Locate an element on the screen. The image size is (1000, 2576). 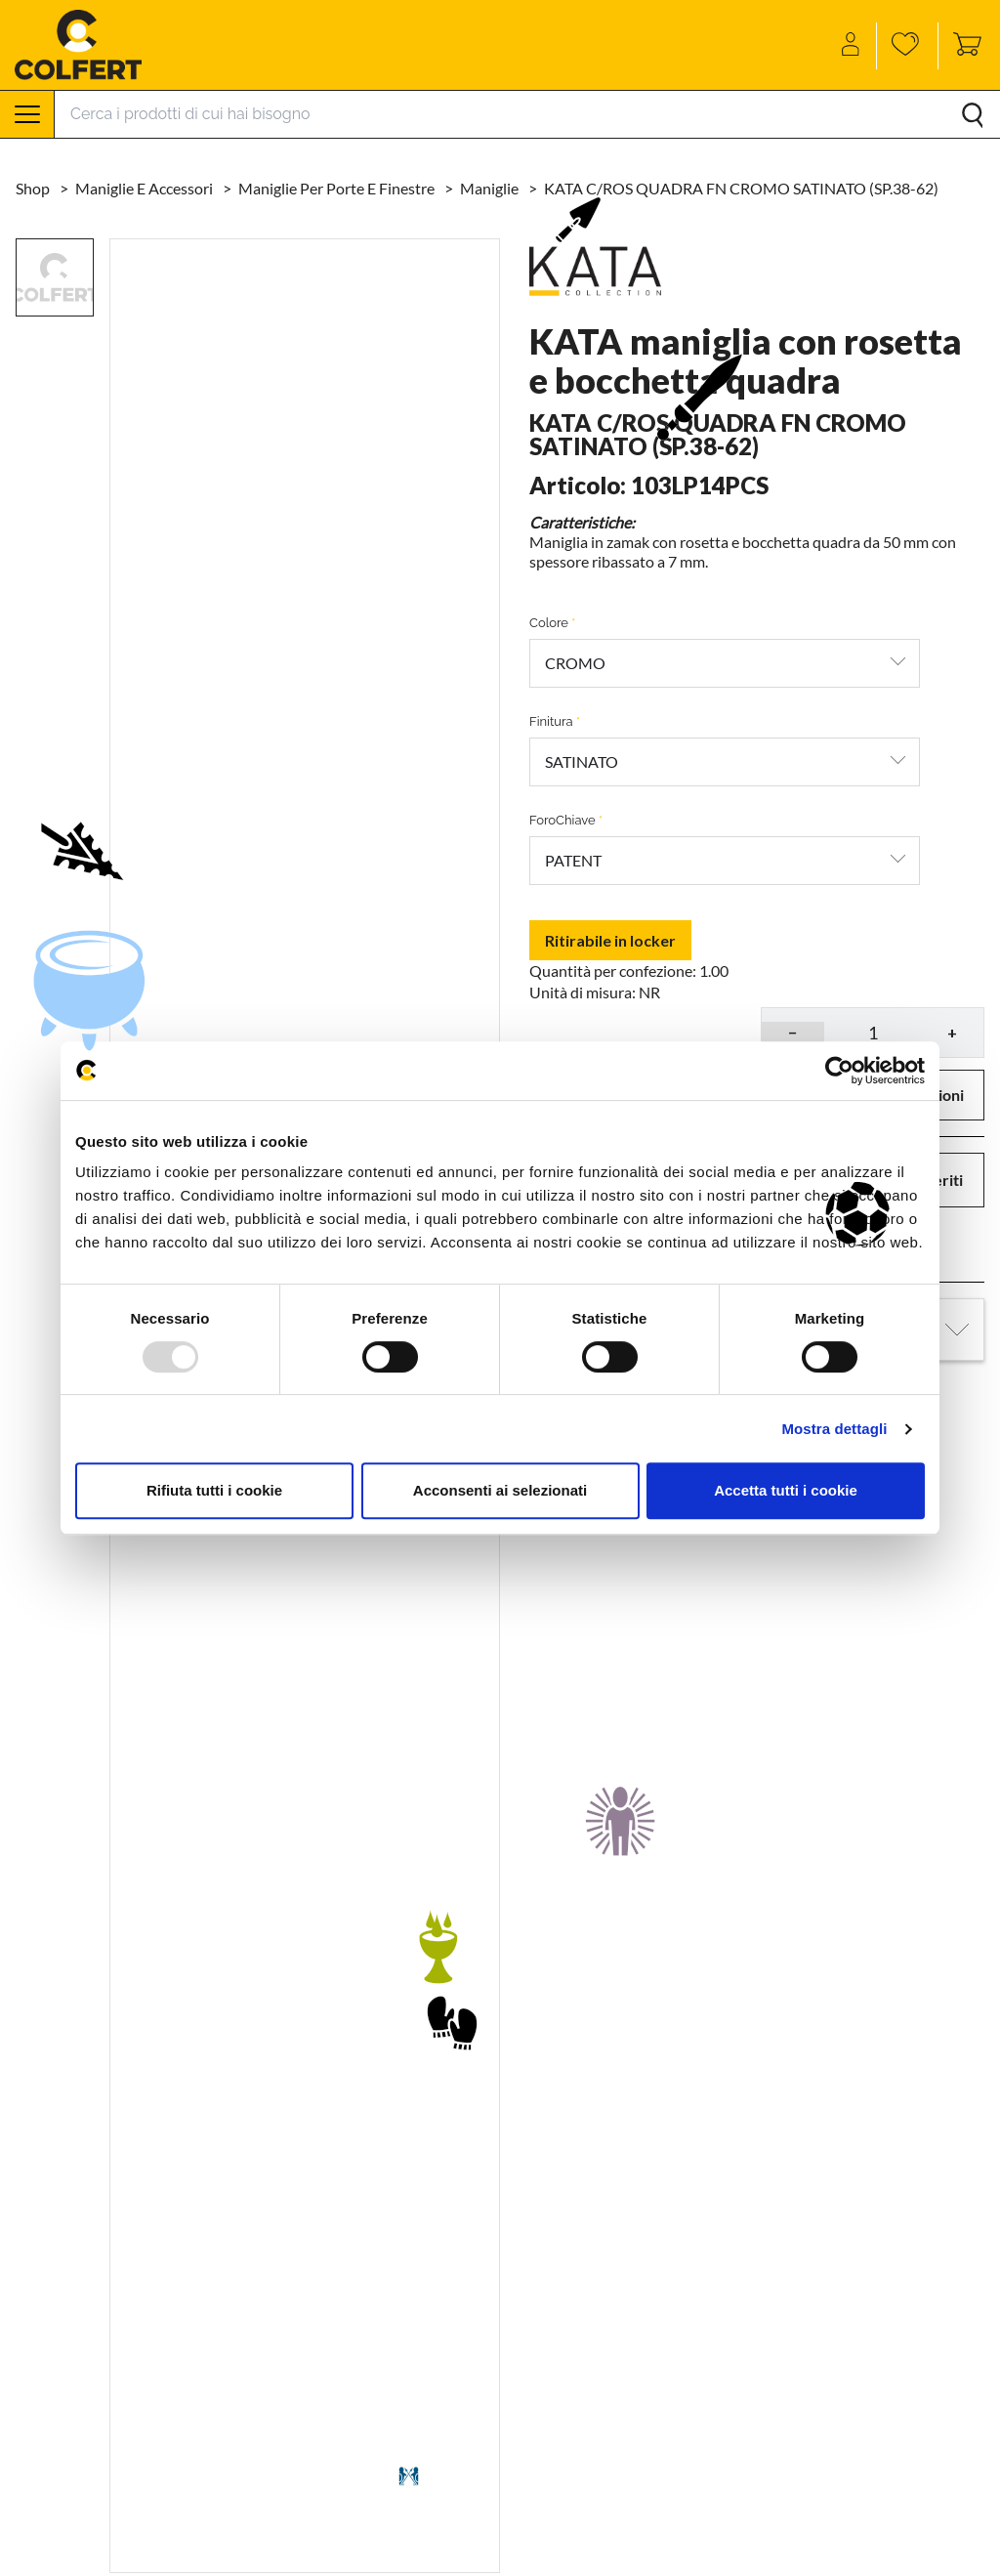
select a potion or elixir item is located at coordinates (438, 1946).